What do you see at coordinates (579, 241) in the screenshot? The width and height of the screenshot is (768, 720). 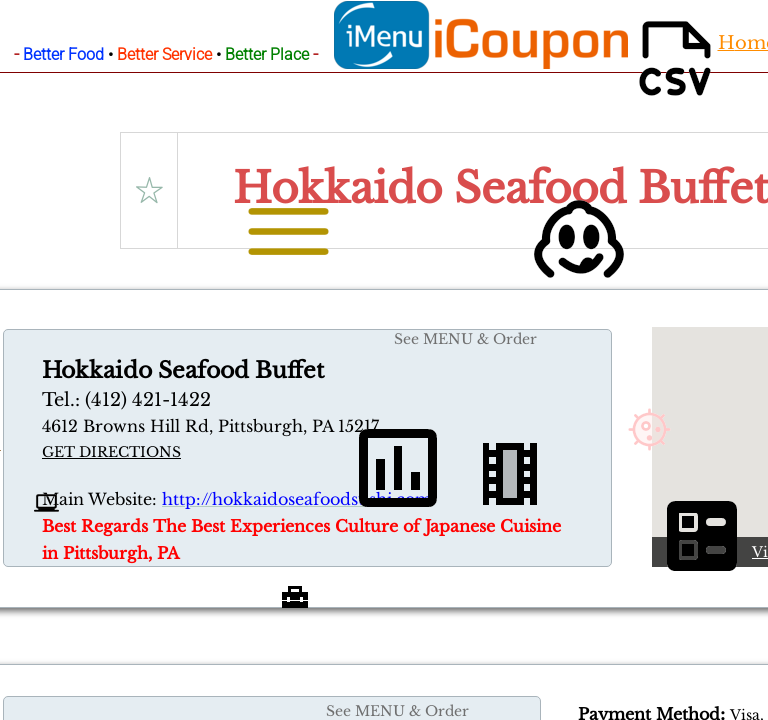 I see `indicates a Michelin Bib Gourmand rated restaurant` at bounding box center [579, 241].